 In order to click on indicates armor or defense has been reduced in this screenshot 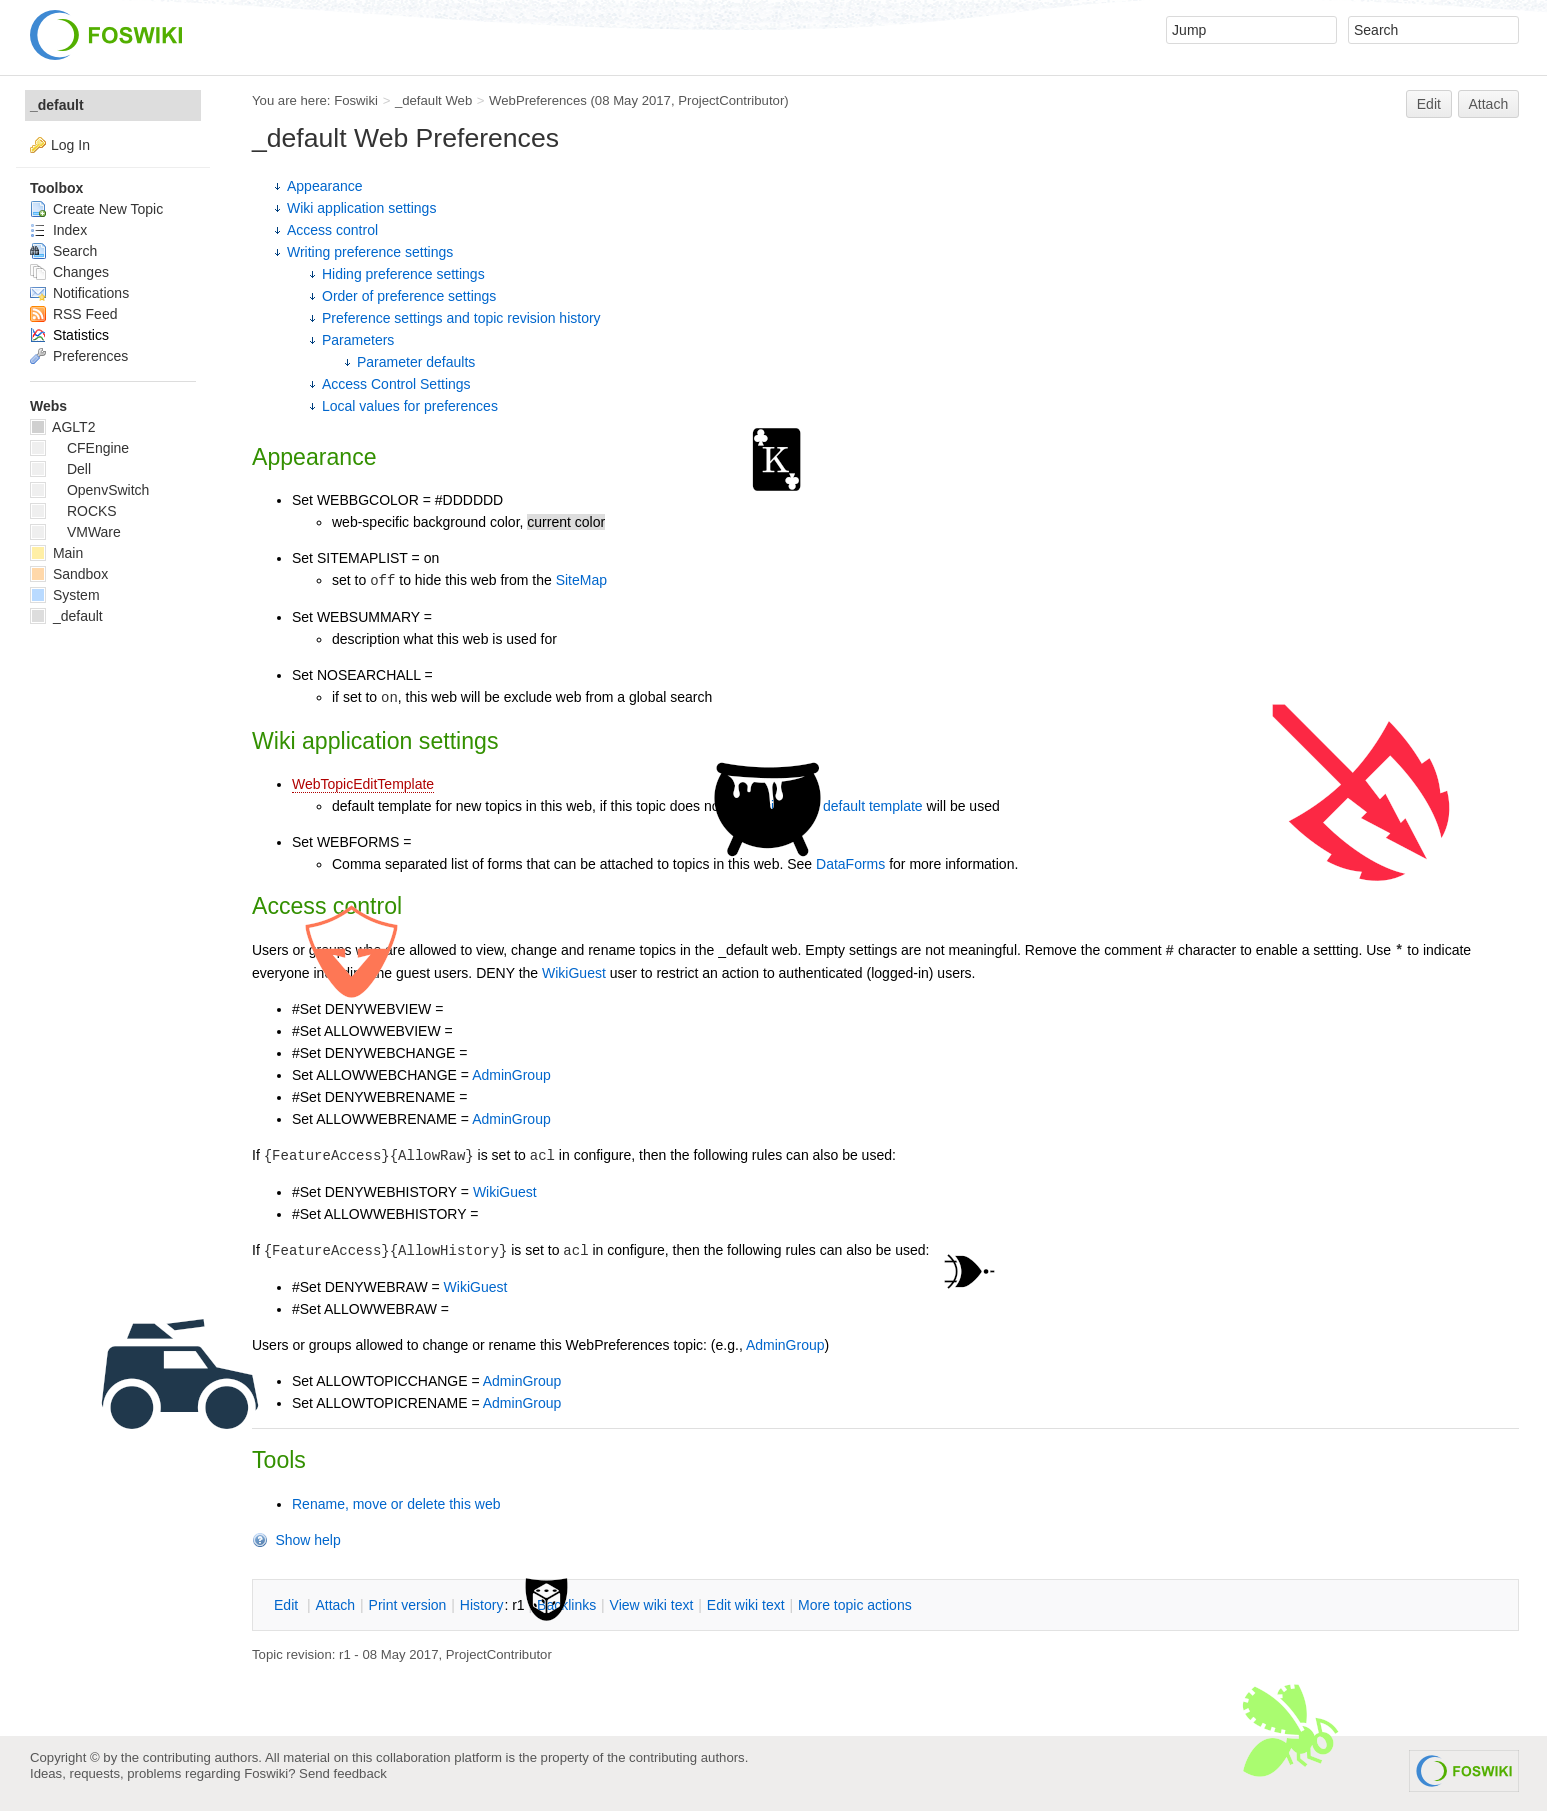, I will do `click(351, 951)`.